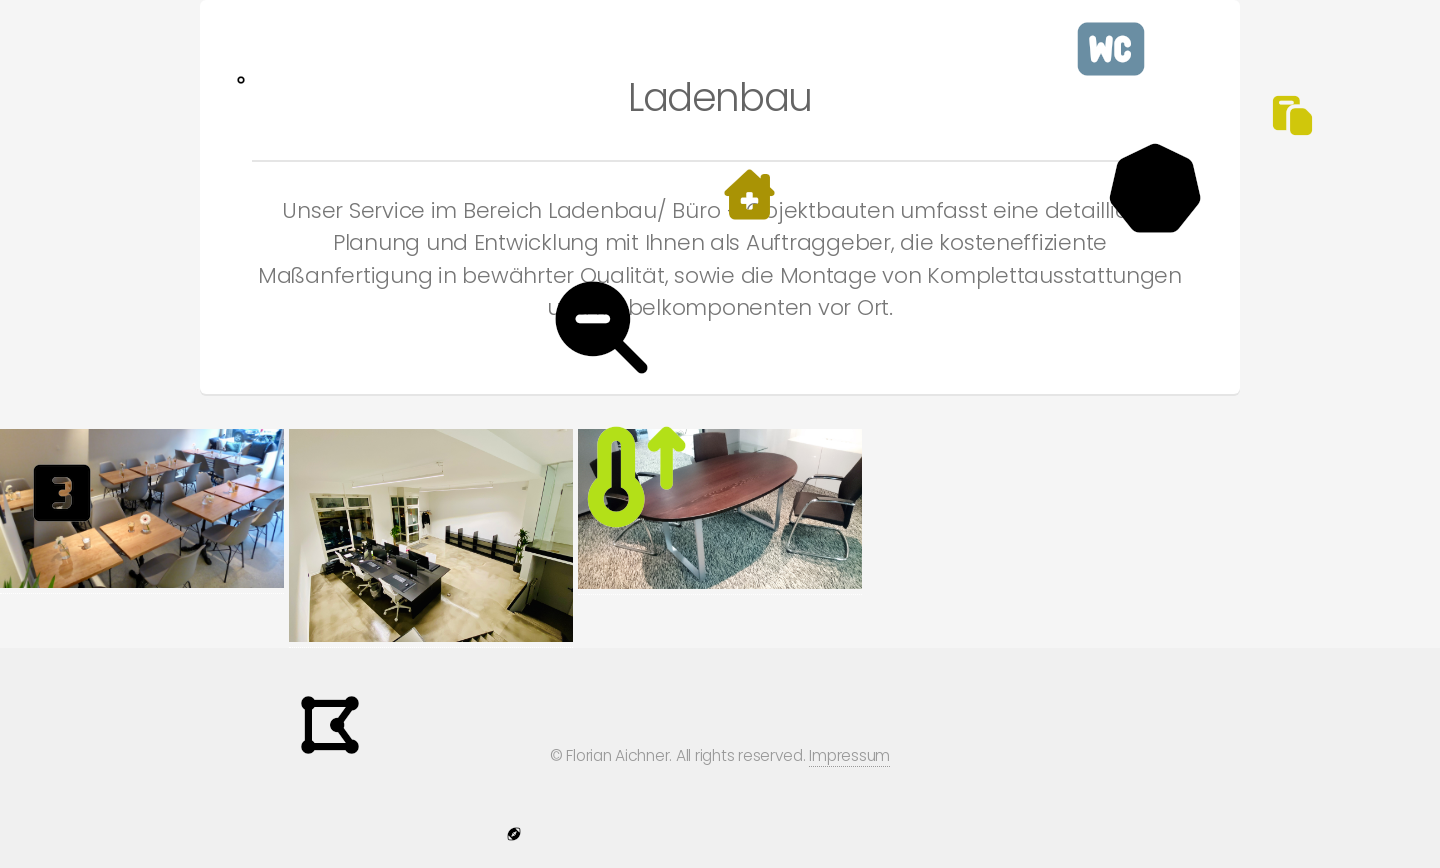 The image size is (1440, 868). Describe the element at coordinates (635, 477) in the screenshot. I see `indicates rising temperature` at that location.